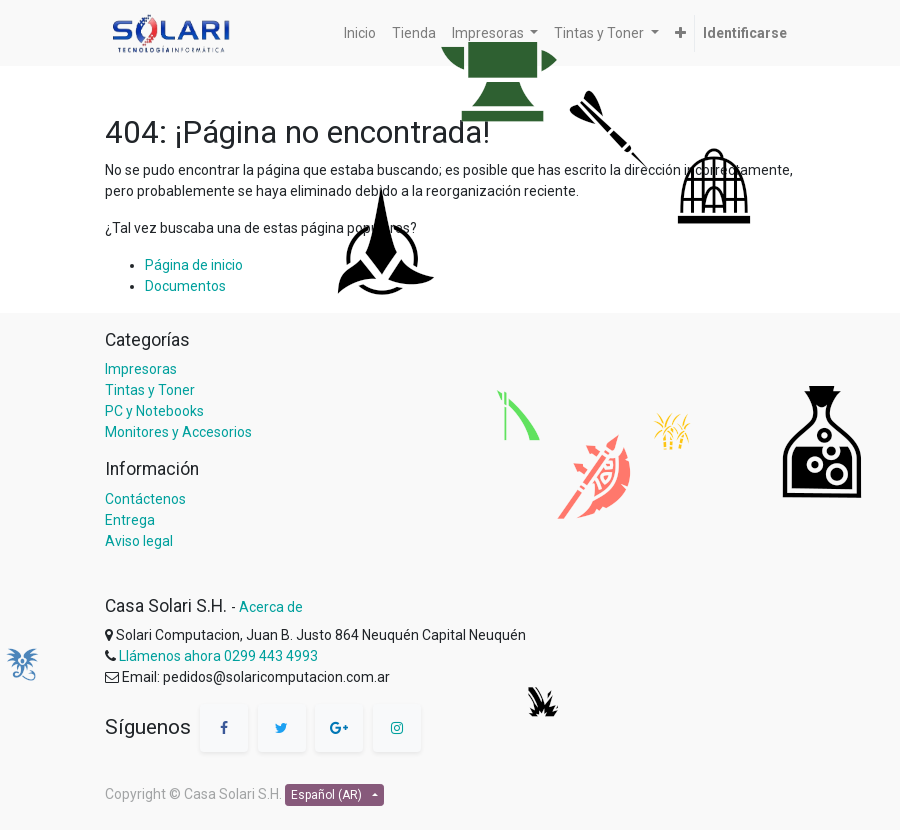  I want to click on select warrior or berserker class, so click(591, 476).